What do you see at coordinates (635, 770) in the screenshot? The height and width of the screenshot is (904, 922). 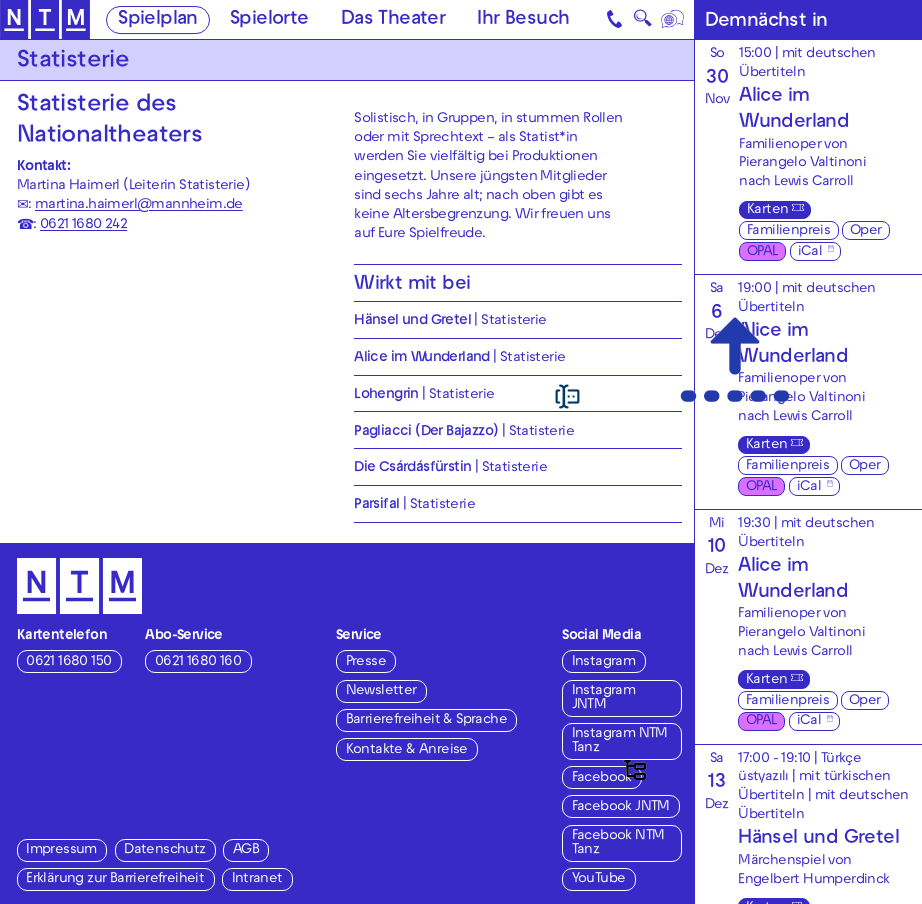 I see `view subtasks within a project` at bounding box center [635, 770].